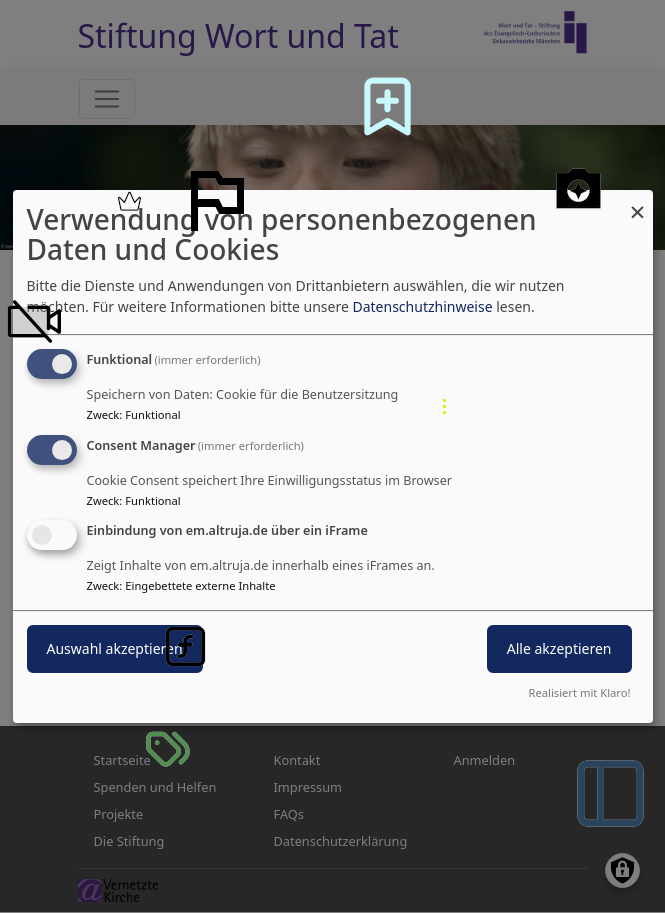 The width and height of the screenshot is (665, 913). I want to click on indicates premium or VIP status, so click(129, 202).